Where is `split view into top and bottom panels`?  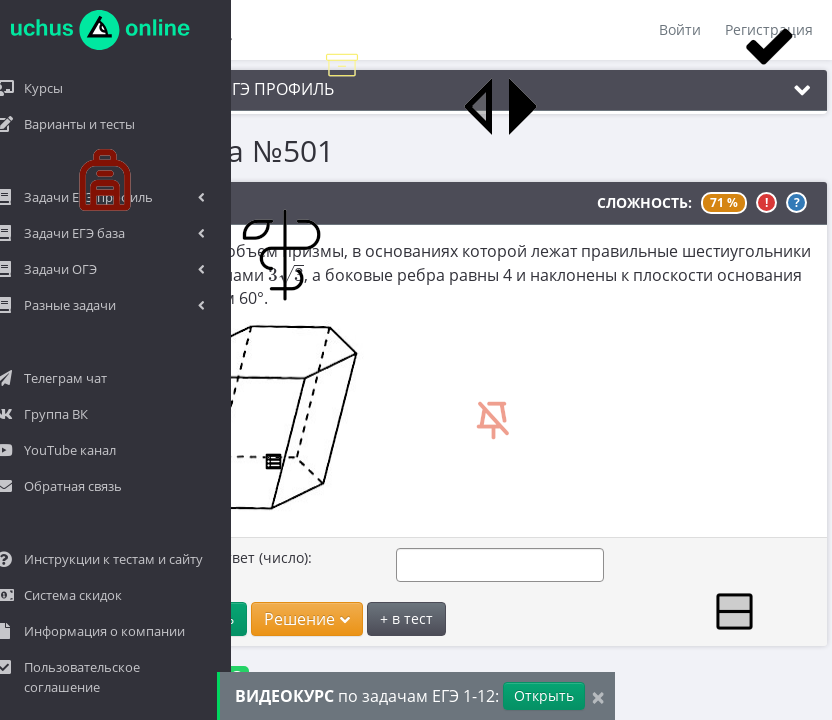 split view into top and bottom panels is located at coordinates (734, 611).